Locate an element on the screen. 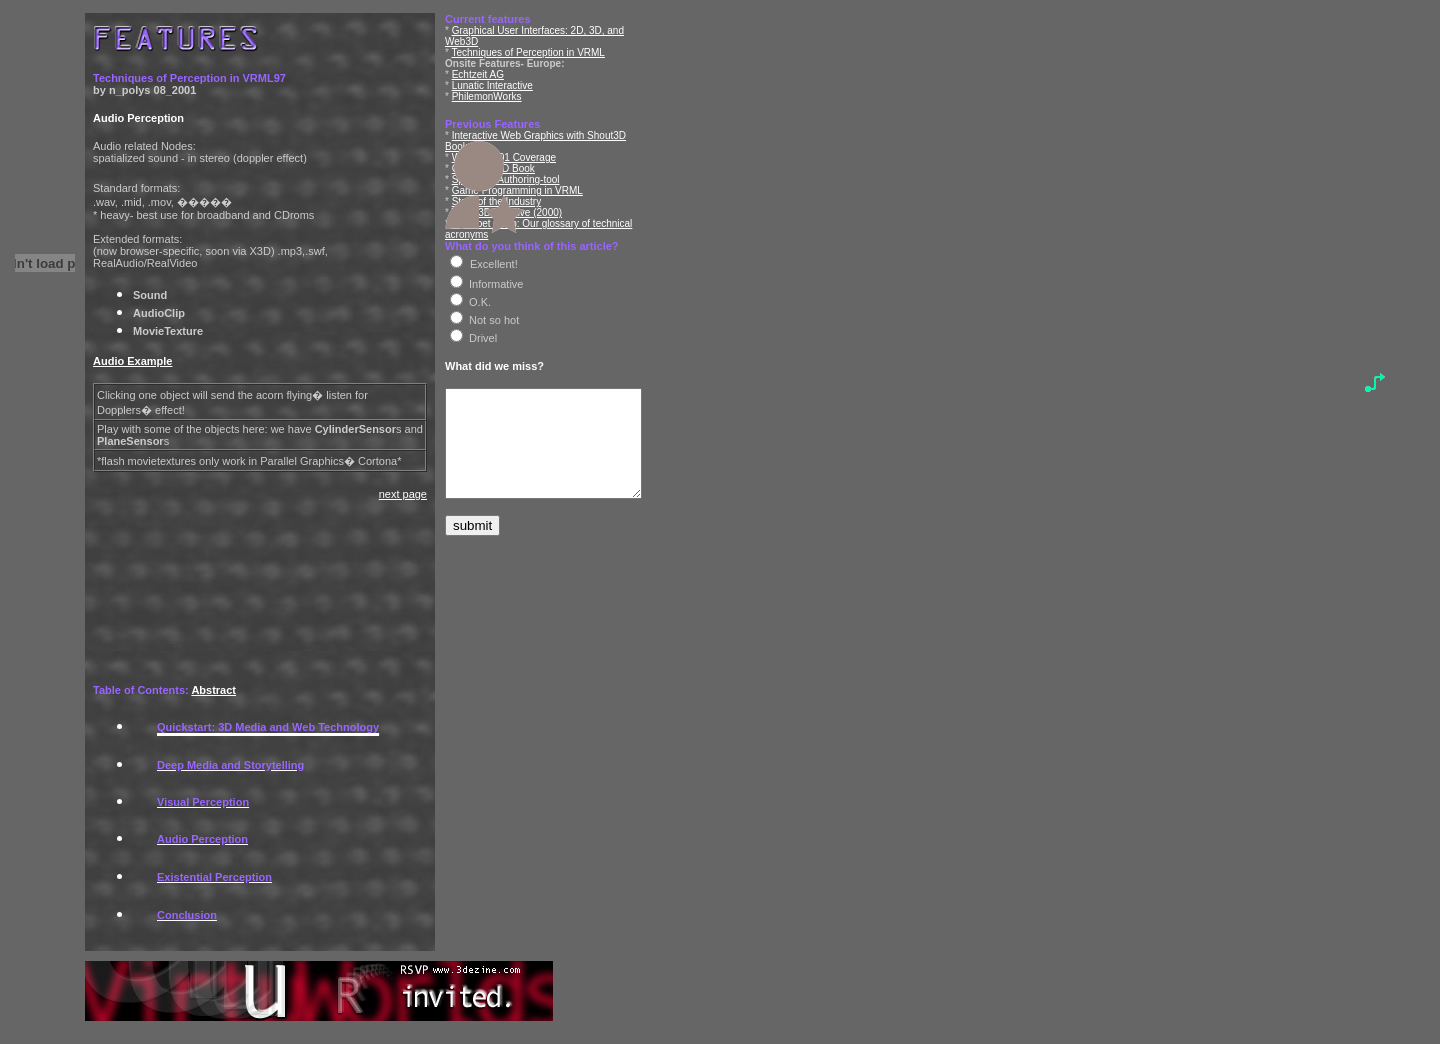 The image size is (1440, 1044). view favorite or starred user is located at coordinates (479, 187).